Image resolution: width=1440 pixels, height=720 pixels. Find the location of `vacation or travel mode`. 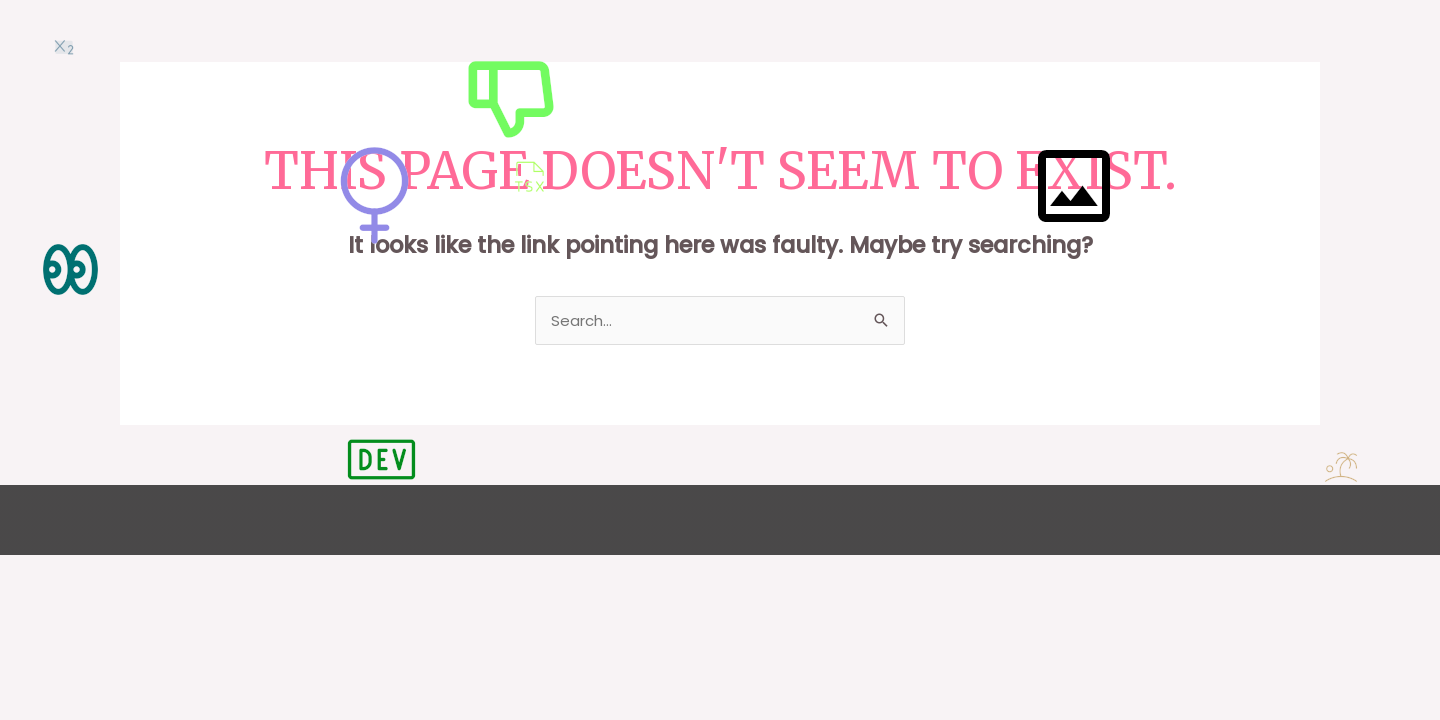

vacation or travel mode is located at coordinates (1341, 467).